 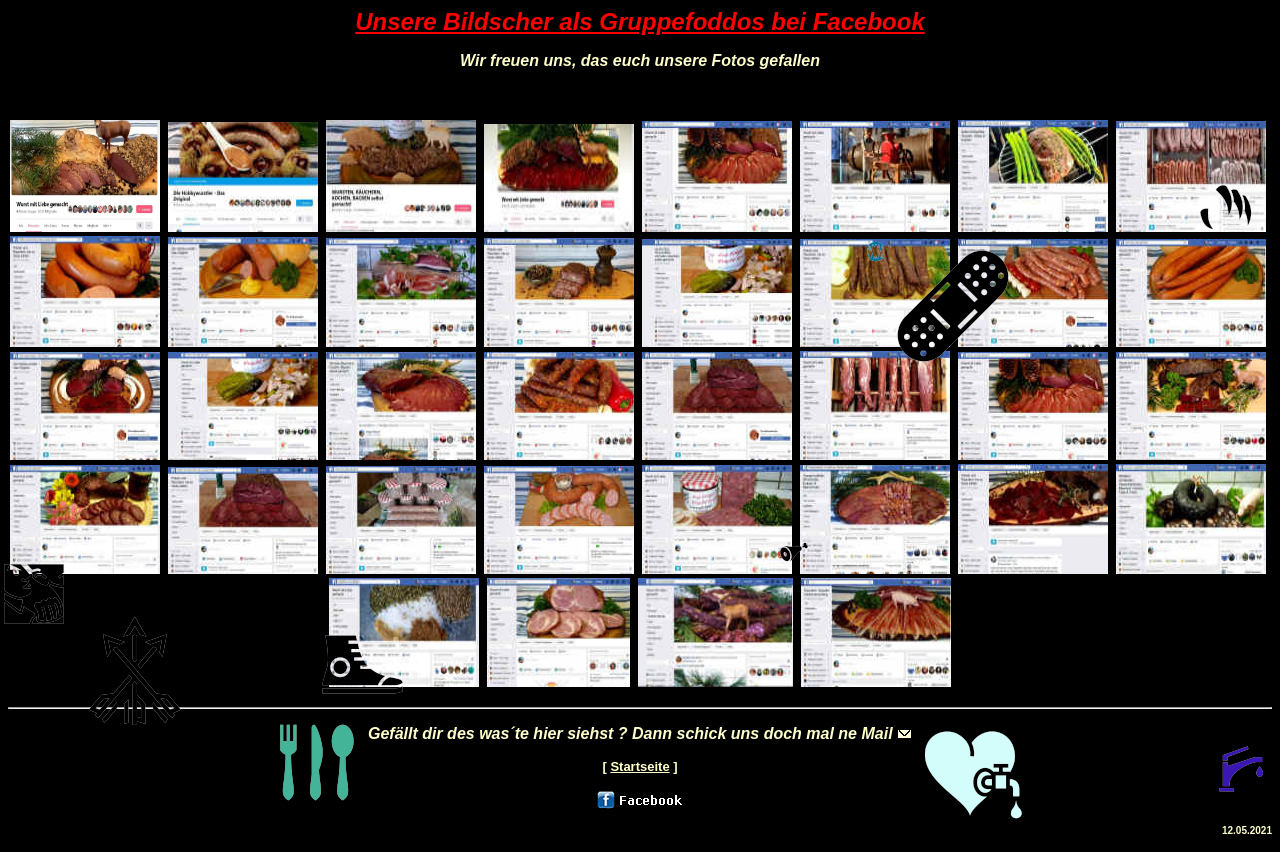 What do you see at coordinates (952, 305) in the screenshot?
I see `access first aid or medical settings` at bounding box center [952, 305].